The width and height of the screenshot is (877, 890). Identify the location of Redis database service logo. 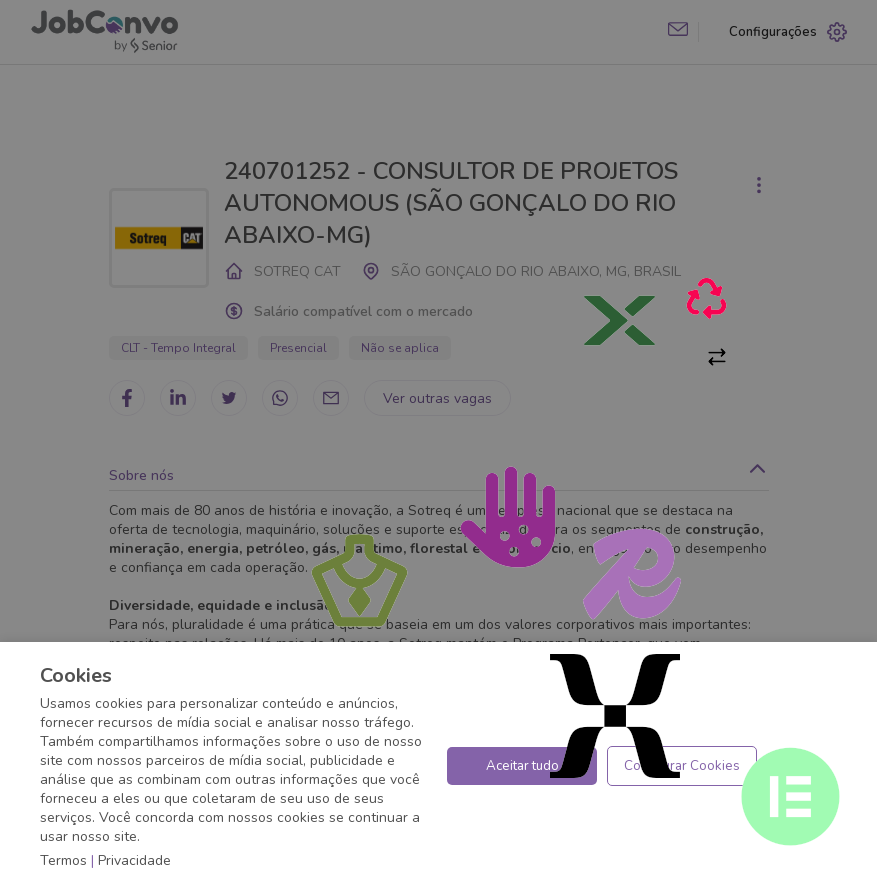
(632, 574).